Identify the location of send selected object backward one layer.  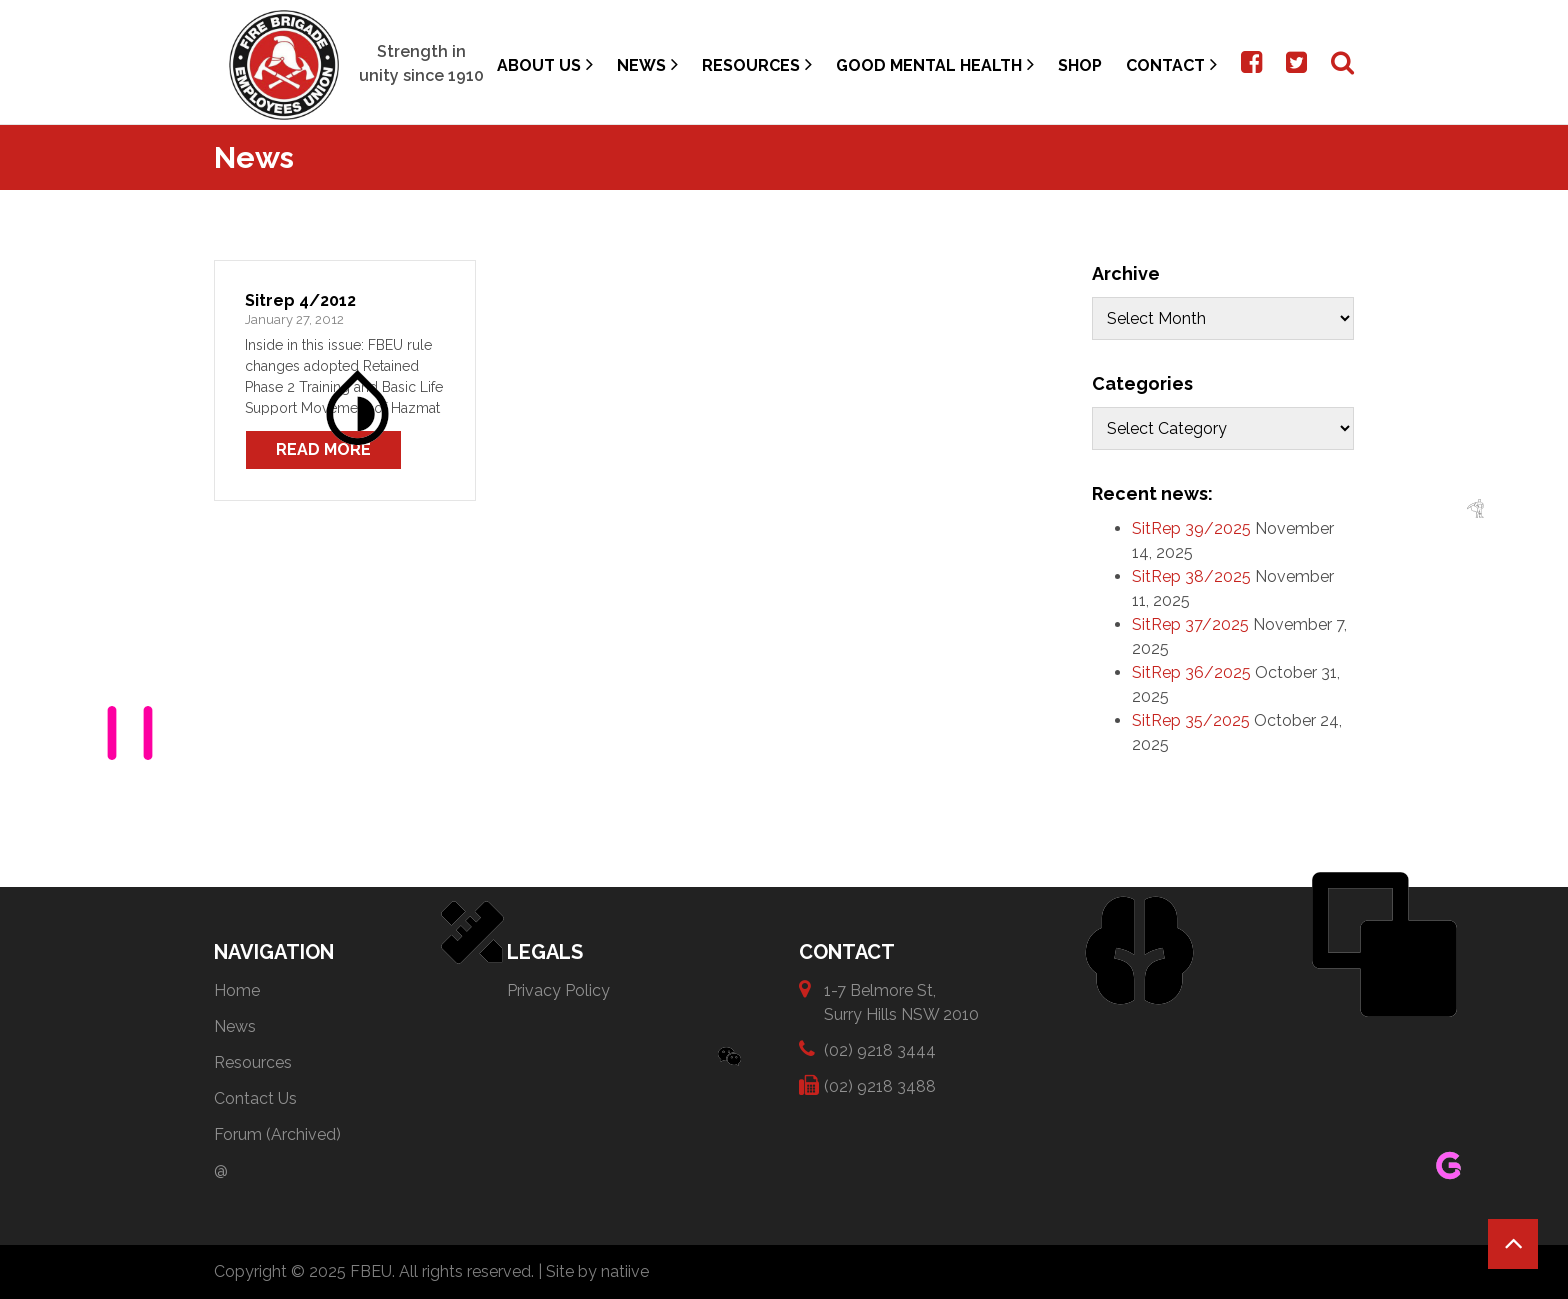
(1384, 944).